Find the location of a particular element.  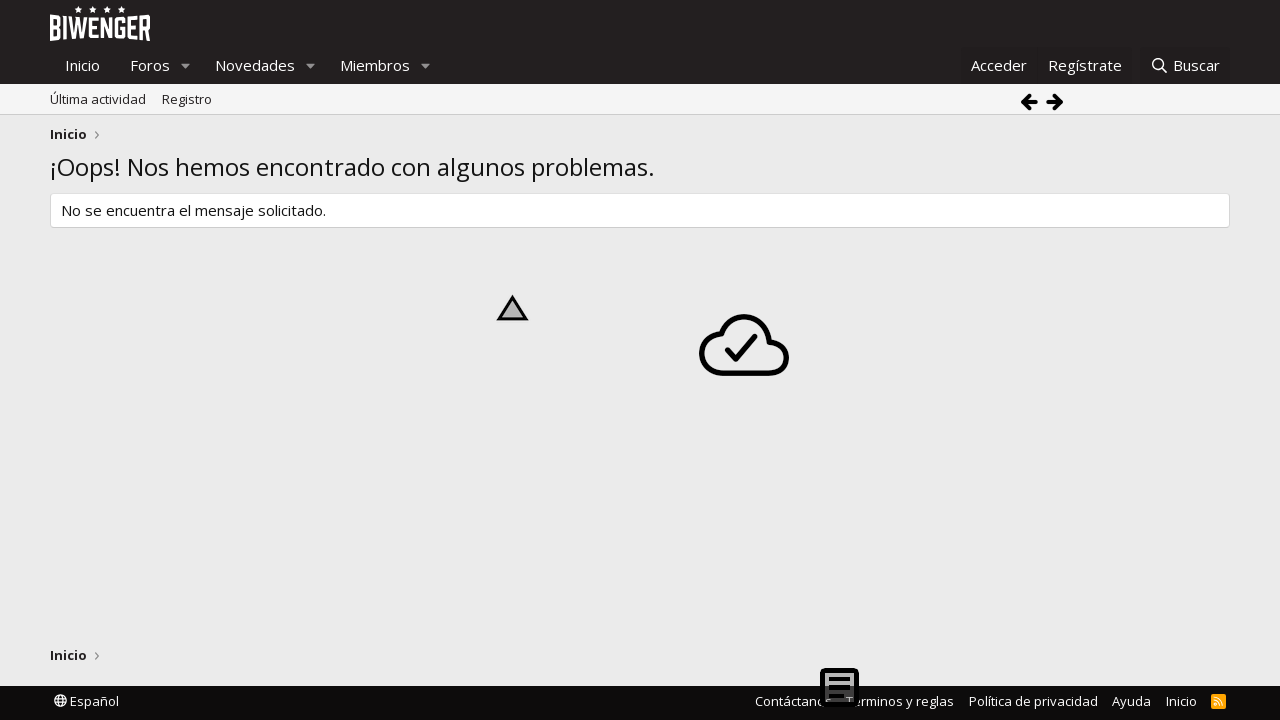

adjust horizontal position or spacing is located at coordinates (1042, 102).